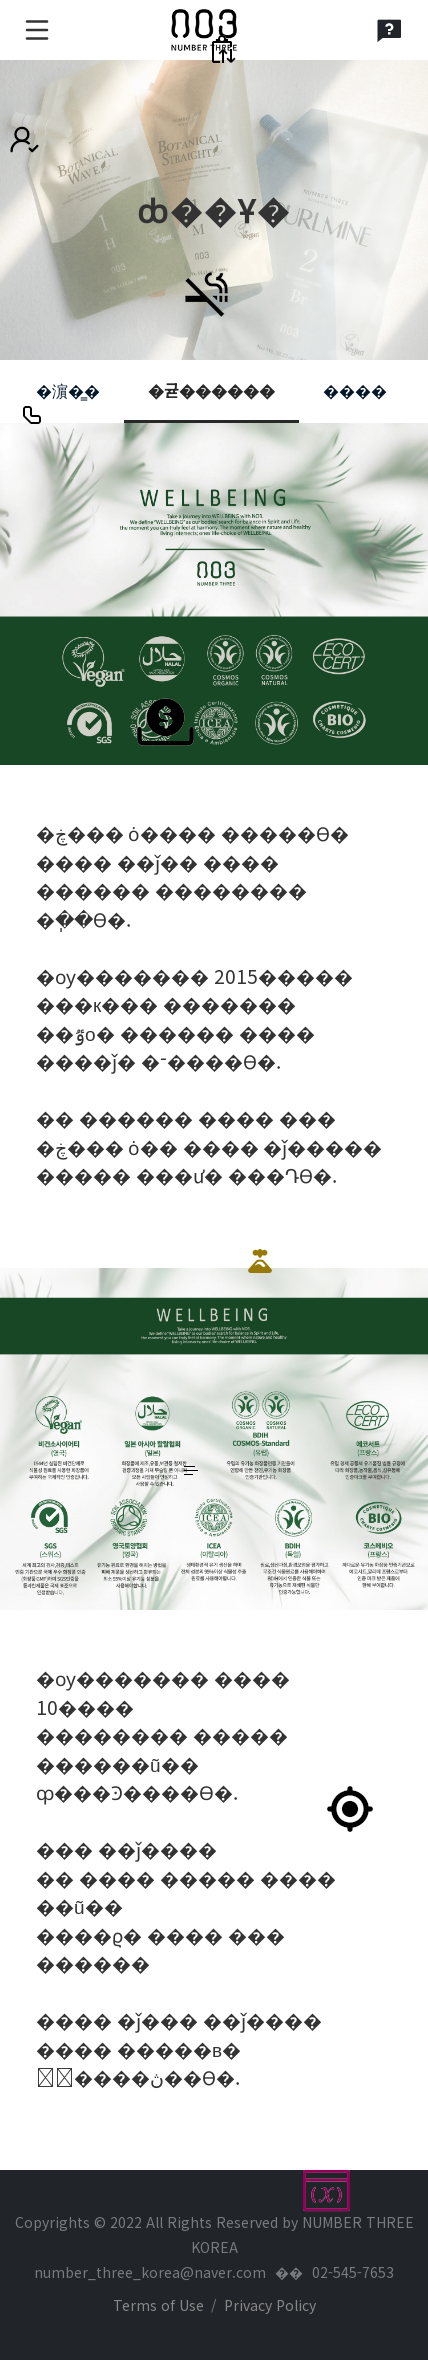  What do you see at coordinates (260, 1261) in the screenshot?
I see `indicates volcanic or geothermal activity` at bounding box center [260, 1261].